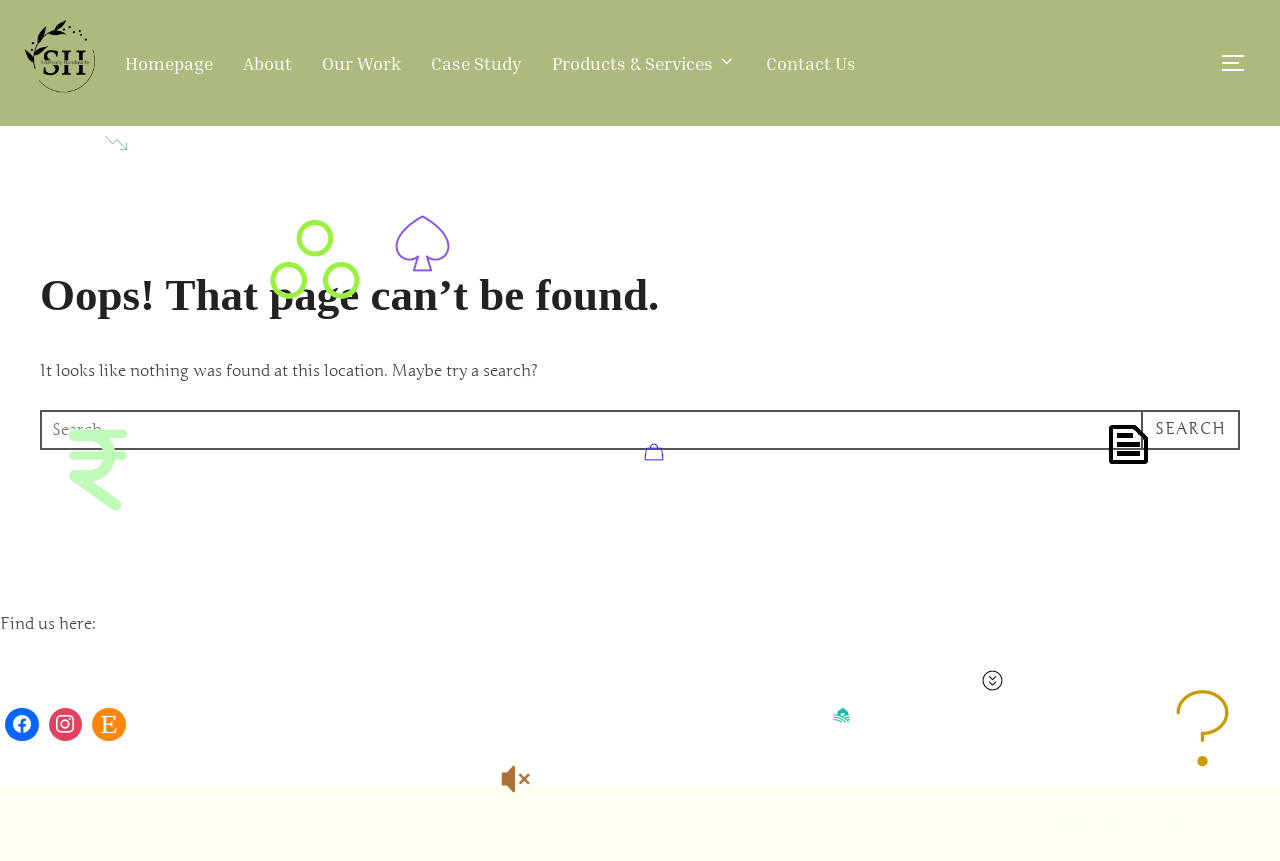  Describe the element at coordinates (515, 779) in the screenshot. I see `mute audio or sound output` at that location.